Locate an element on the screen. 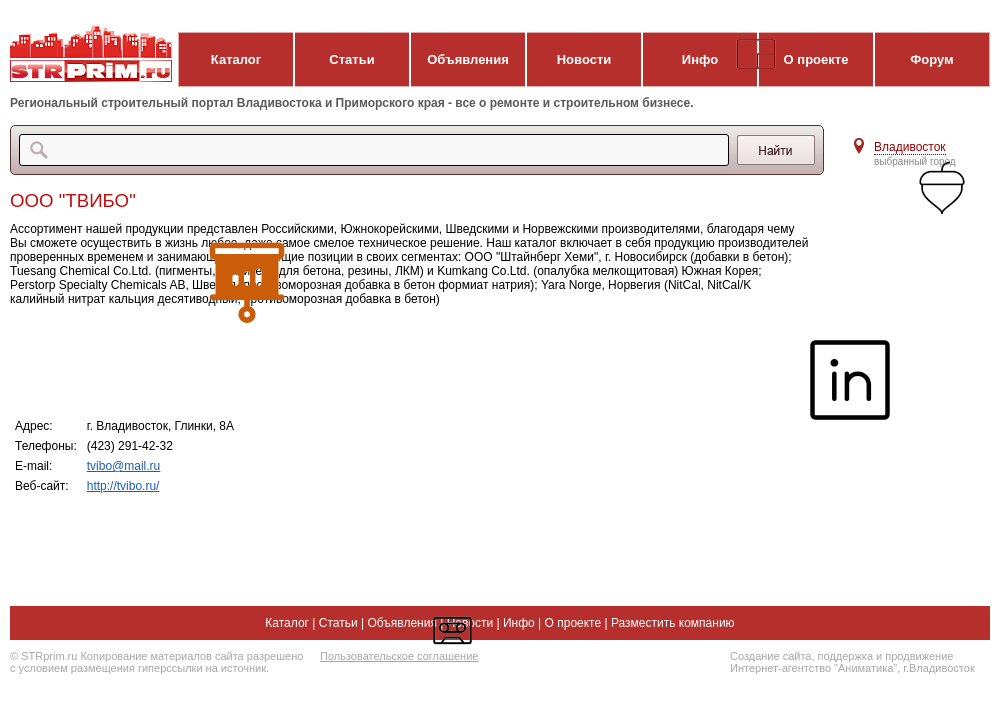 The height and width of the screenshot is (720, 1000). enable picture-in-picture mode is located at coordinates (756, 54).